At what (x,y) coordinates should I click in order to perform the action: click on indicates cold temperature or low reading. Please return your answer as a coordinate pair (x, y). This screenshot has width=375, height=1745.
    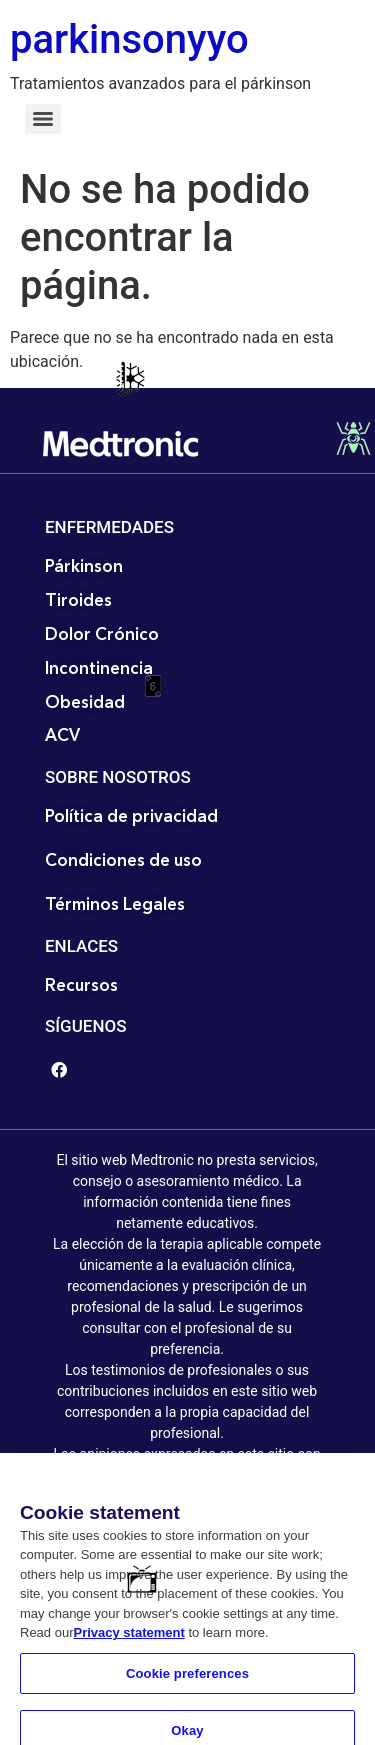
    Looking at the image, I should click on (130, 378).